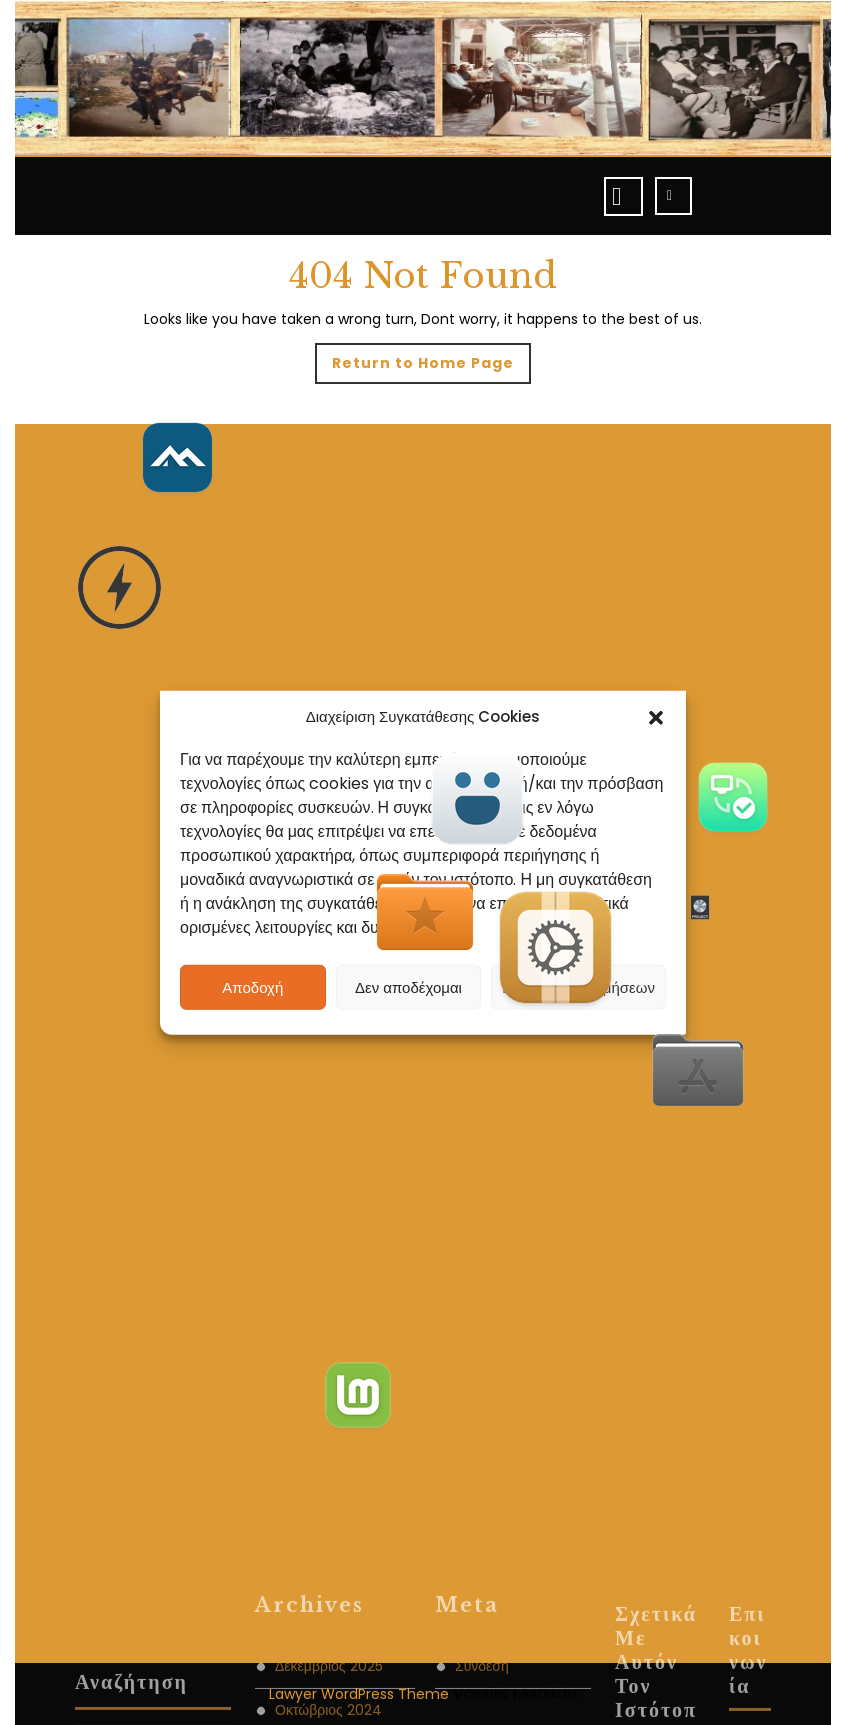  I want to click on a system component or runtime file, so click(555, 949).